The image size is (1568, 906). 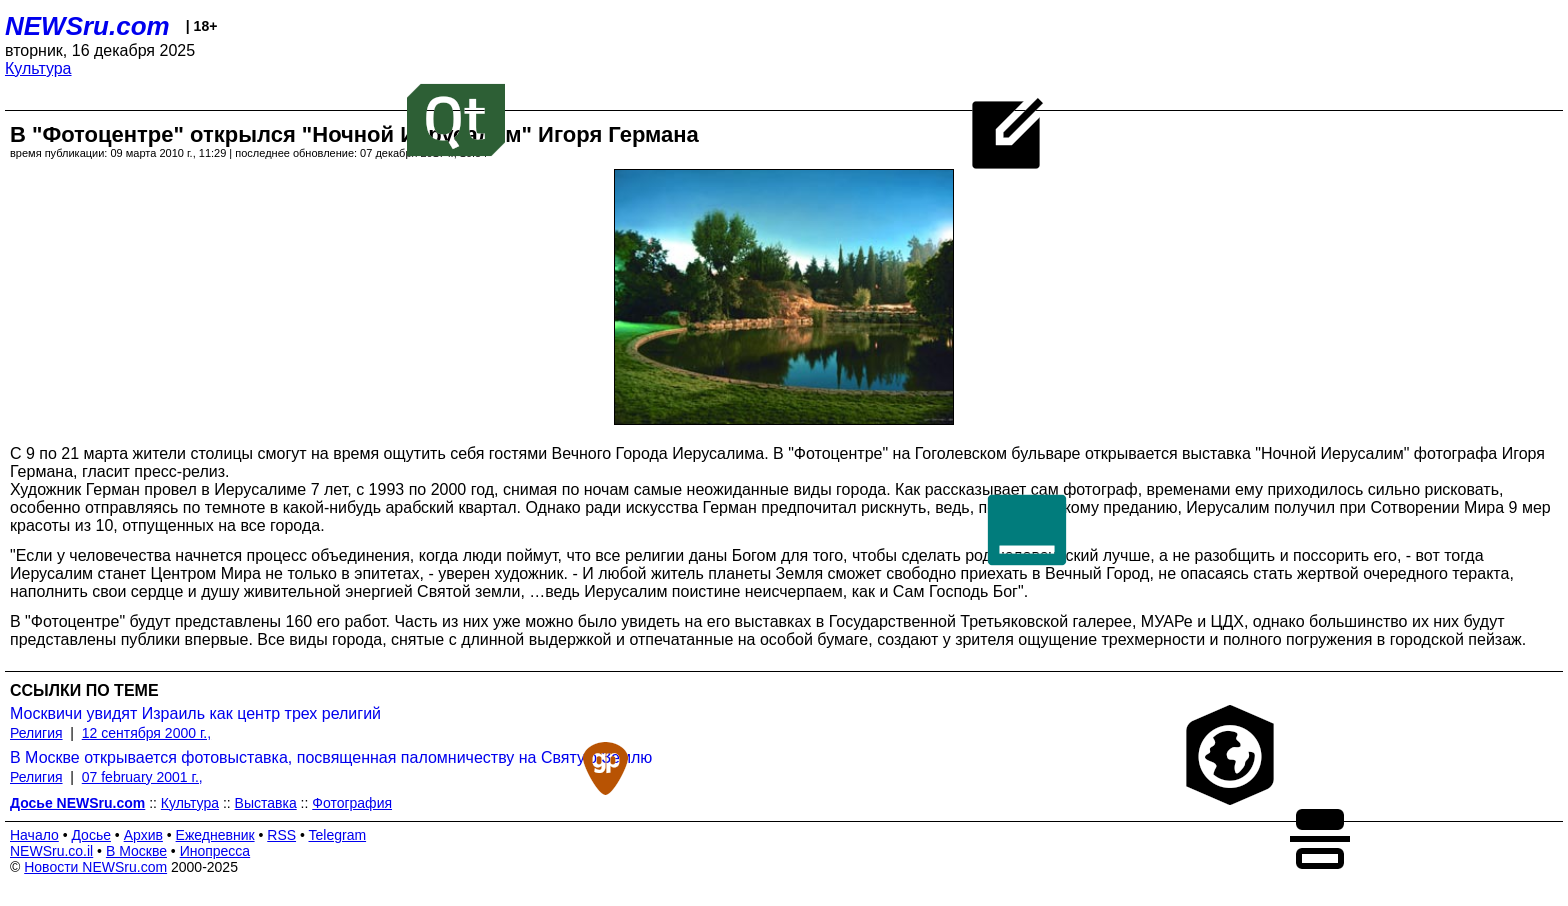 I want to click on edit or compose a new document, so click(x=1006, y=135).